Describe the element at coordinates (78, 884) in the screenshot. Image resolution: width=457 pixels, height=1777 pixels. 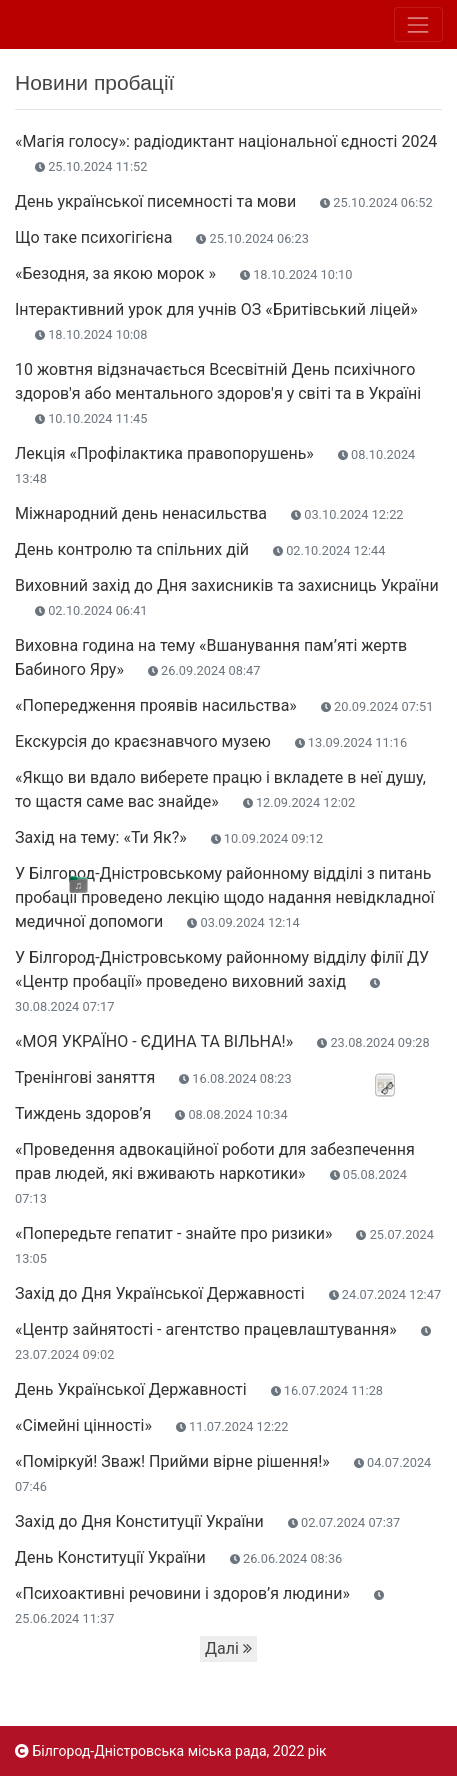
I see `open your music folder` at that location.